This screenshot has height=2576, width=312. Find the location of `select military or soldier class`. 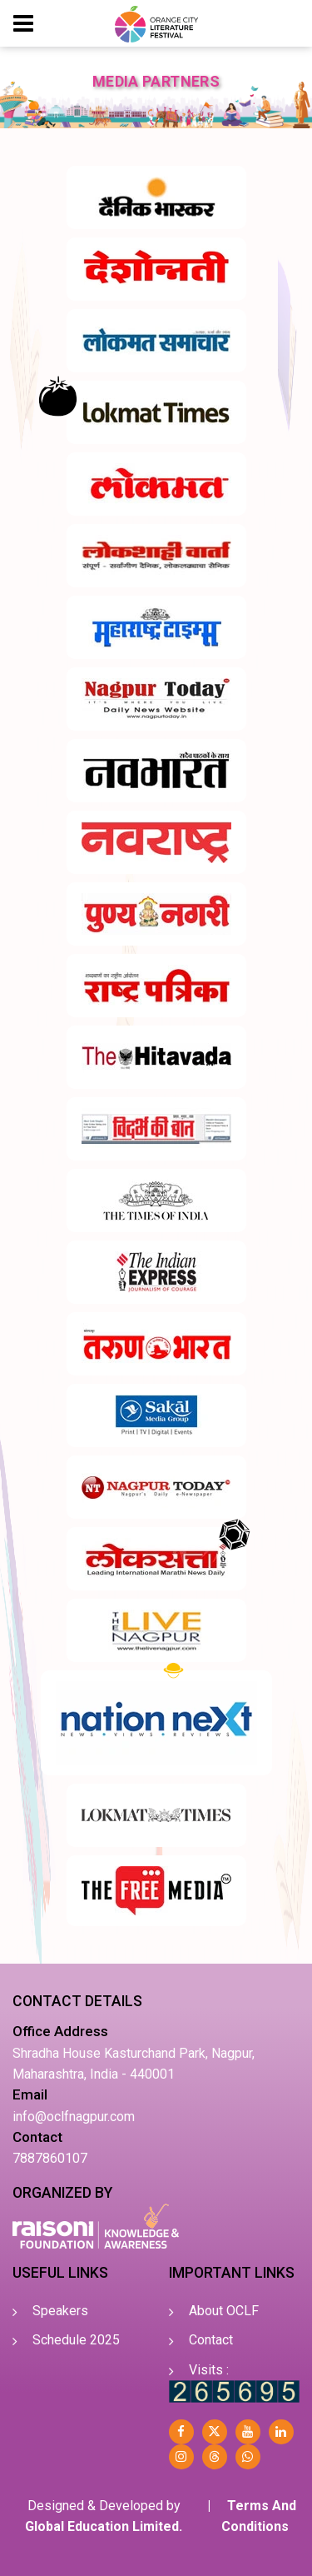

select military or soldier class is located at coordinates (173, 1670).